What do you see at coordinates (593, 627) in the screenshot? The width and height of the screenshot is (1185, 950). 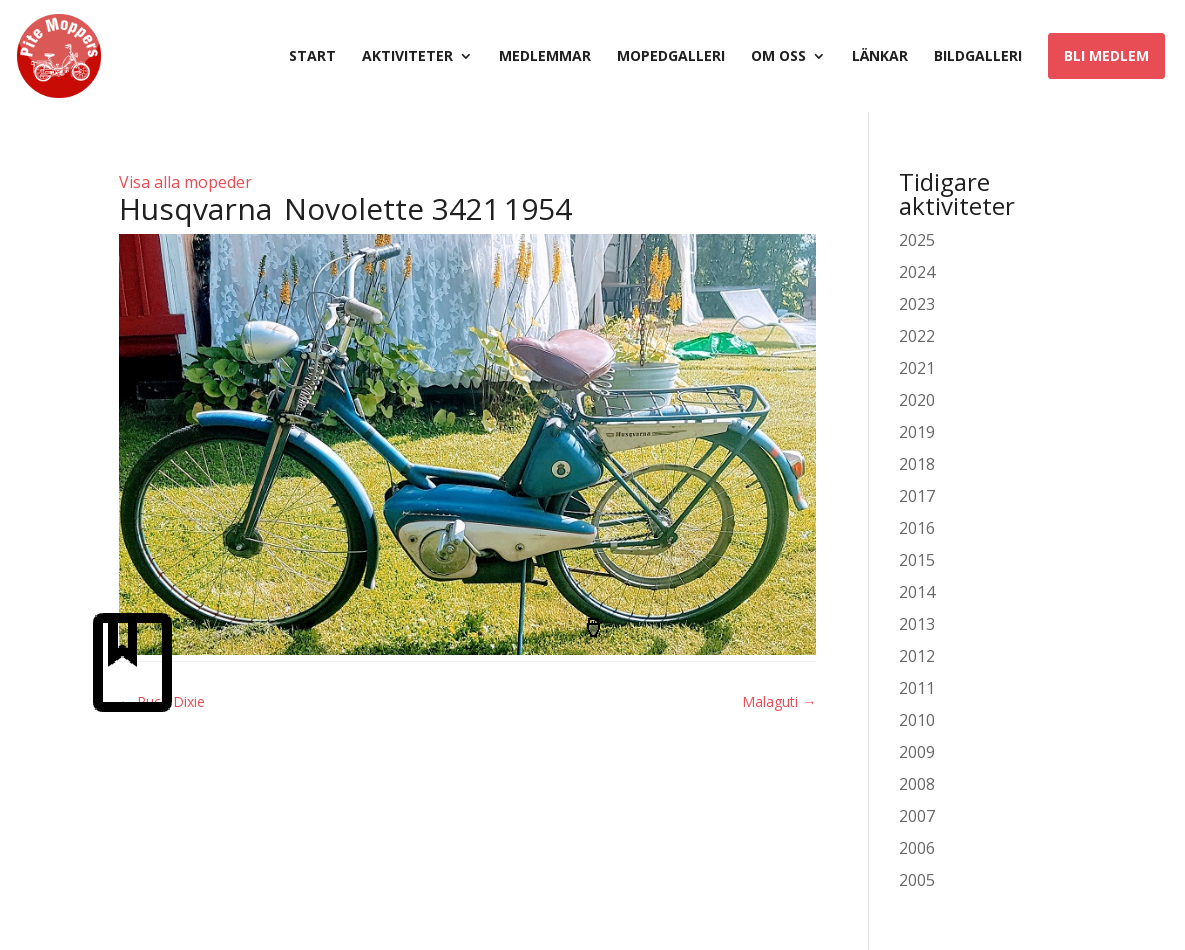 I see `configure HDMI input settings` at bounding box center [593, 627].